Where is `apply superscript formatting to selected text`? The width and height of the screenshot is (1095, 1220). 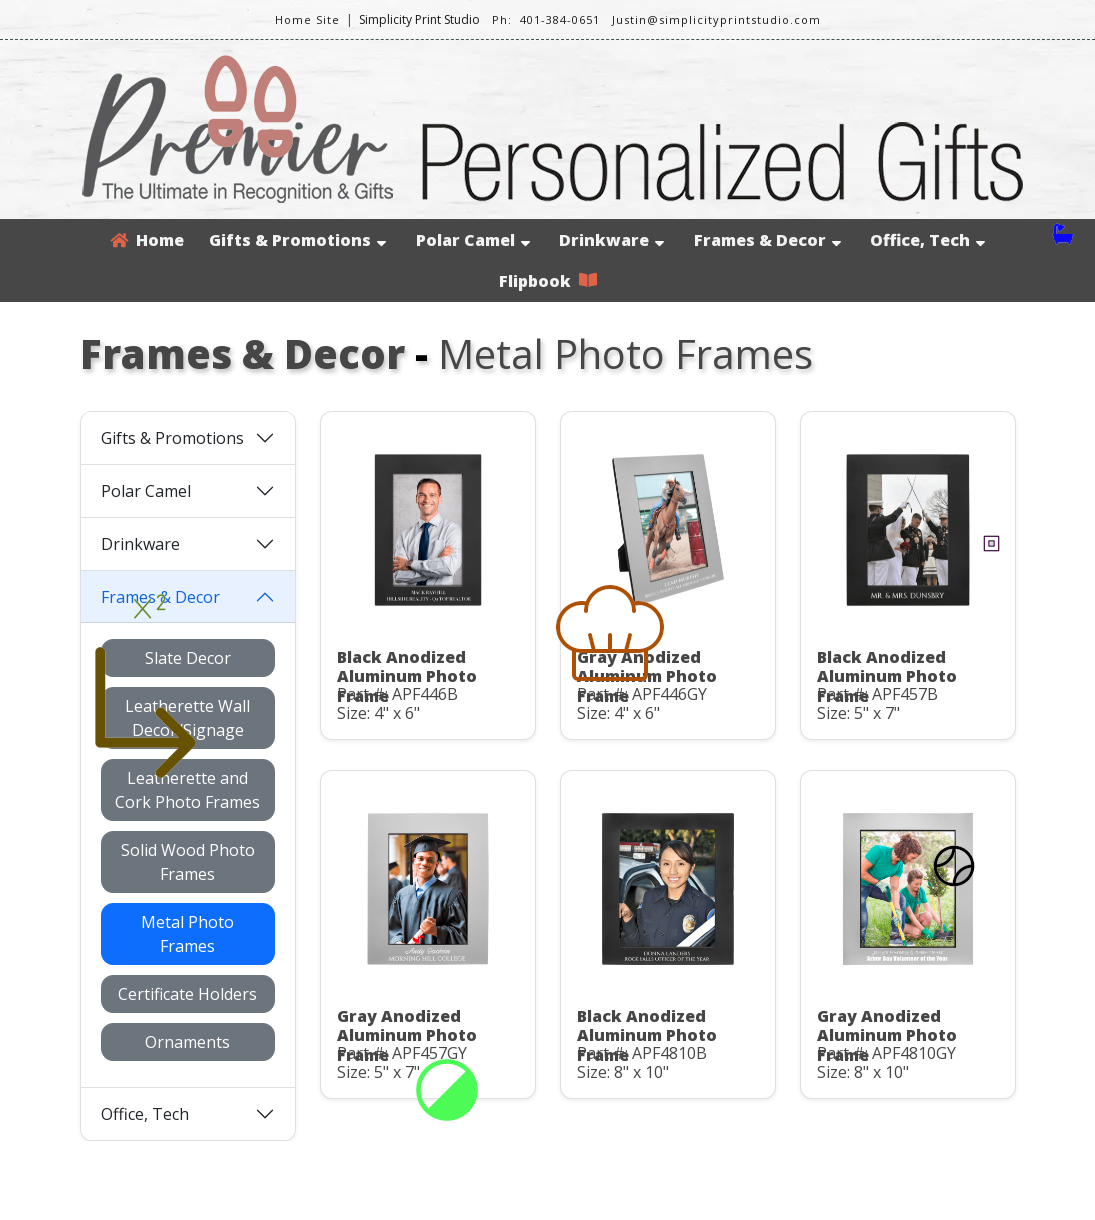 apply superscript formatting to selected text is located at coordinates (148, 607).